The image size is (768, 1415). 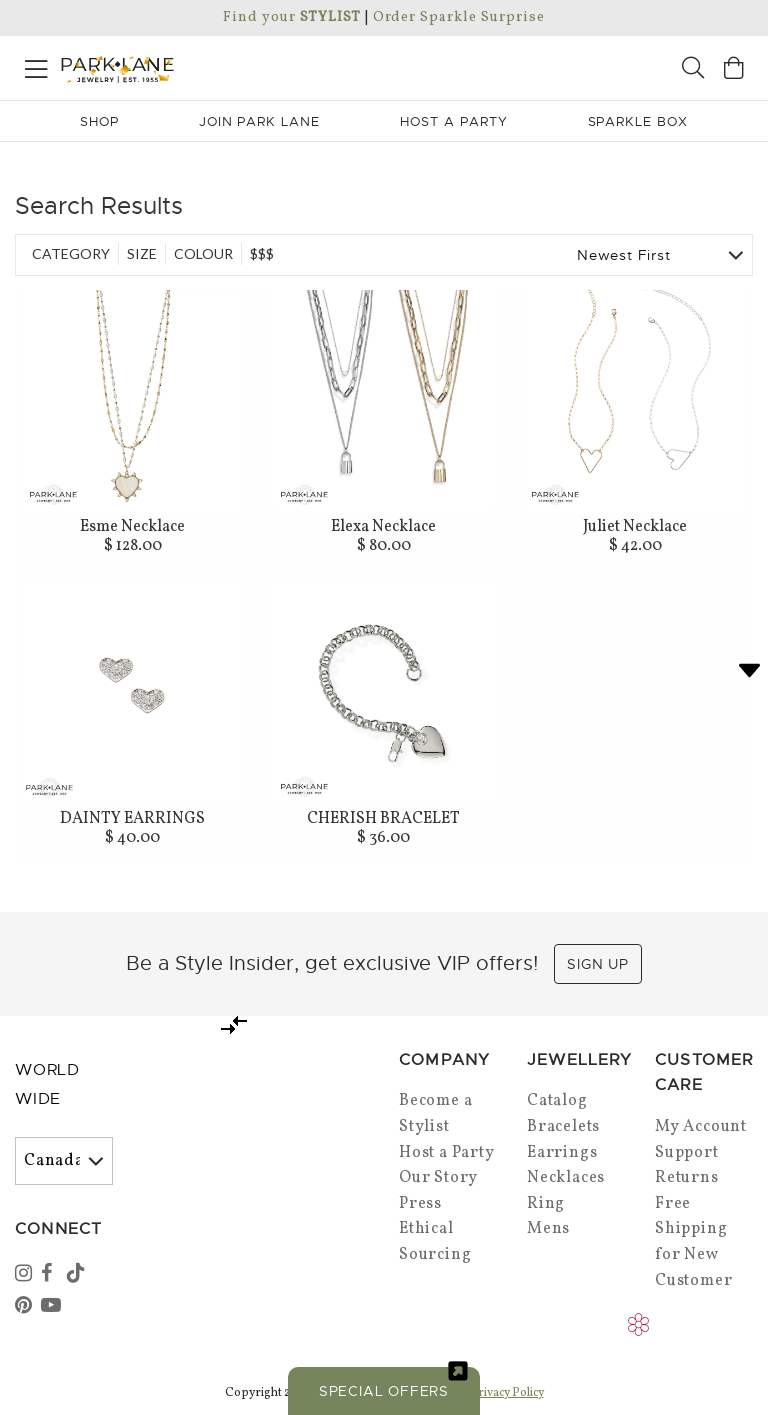 I want to click on open link in a new window or tab, so click(x=458, y=1371).